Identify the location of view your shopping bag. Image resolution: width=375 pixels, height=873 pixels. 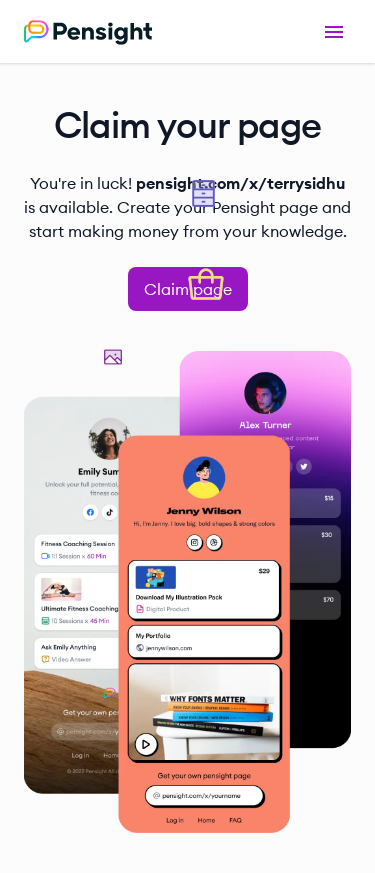
(206, 286).